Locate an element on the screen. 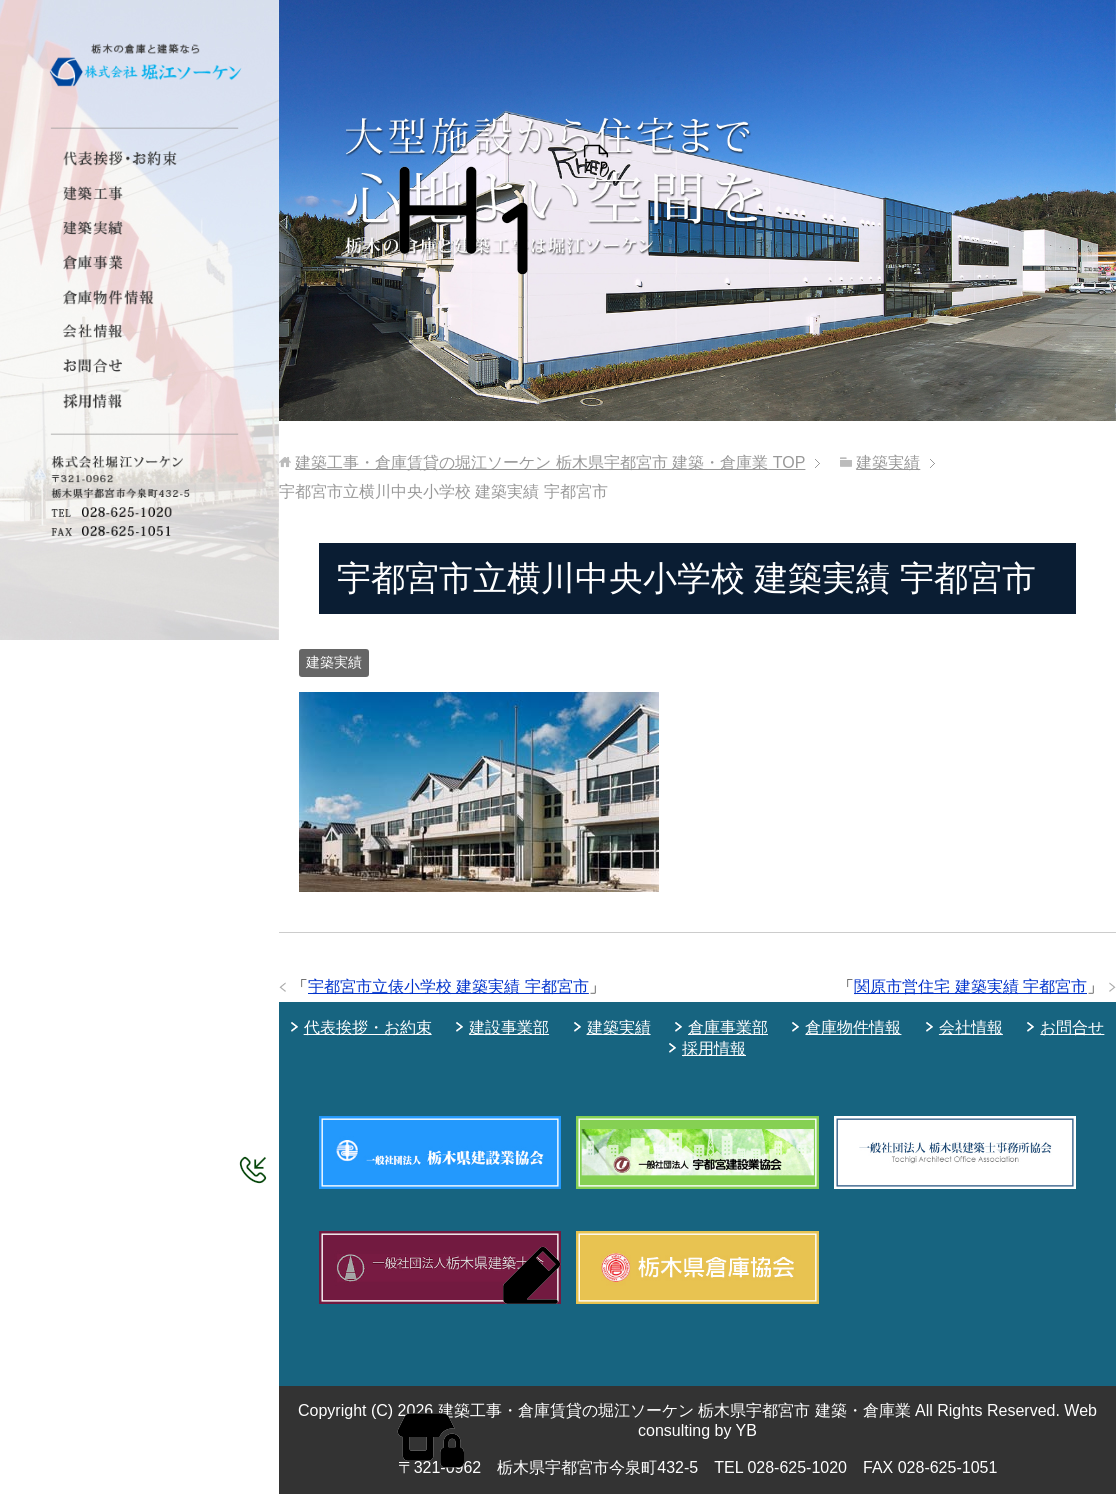  compressed file or archive is located at coordinates (596, 159).